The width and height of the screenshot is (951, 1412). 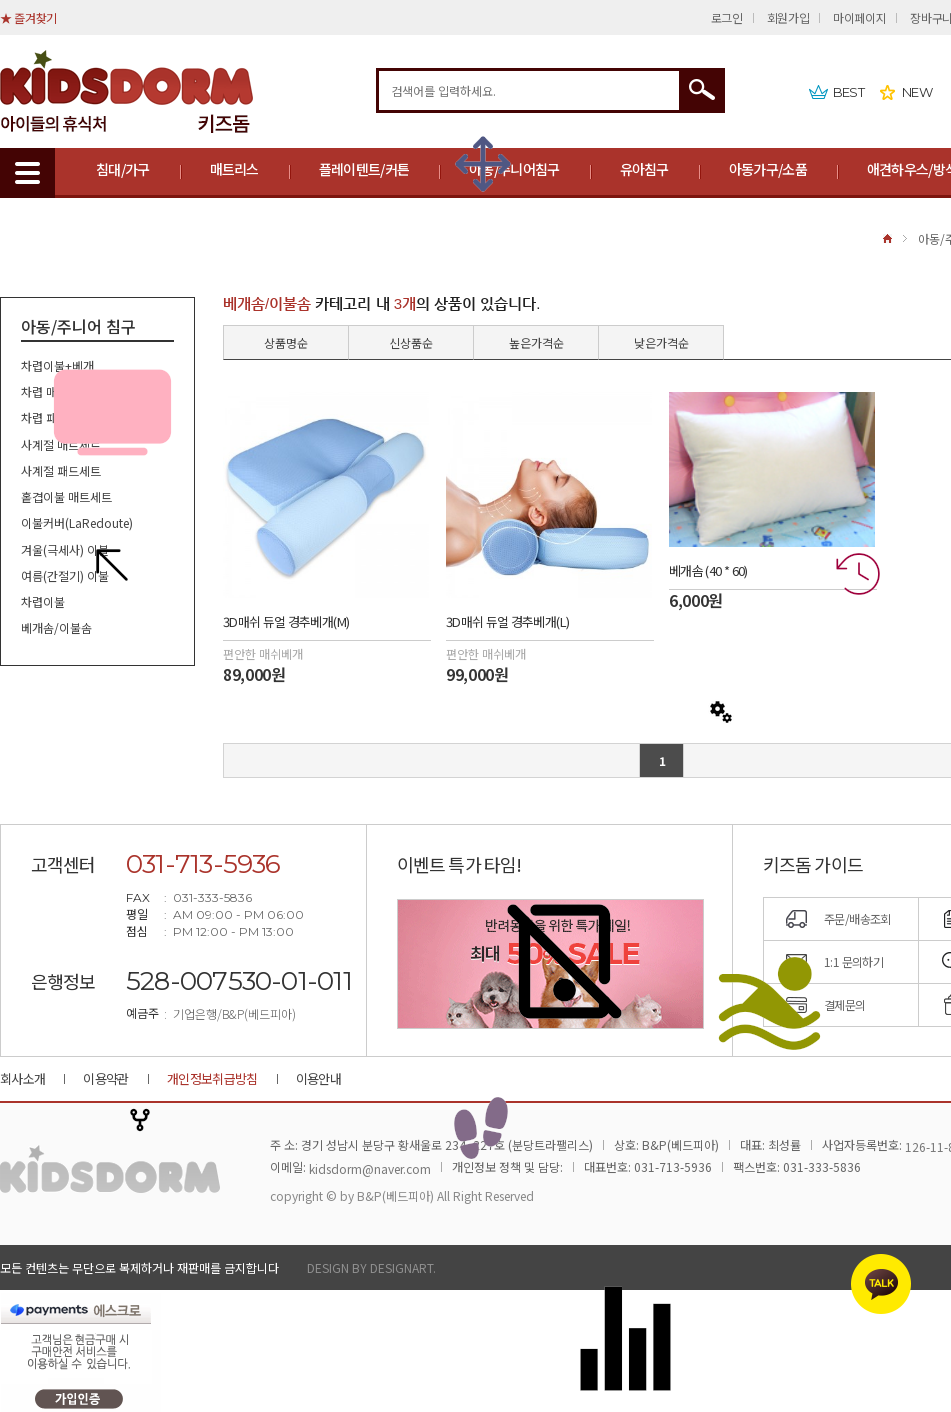 I want to click on navigate back to previous screen, so click(x=112, y=565).